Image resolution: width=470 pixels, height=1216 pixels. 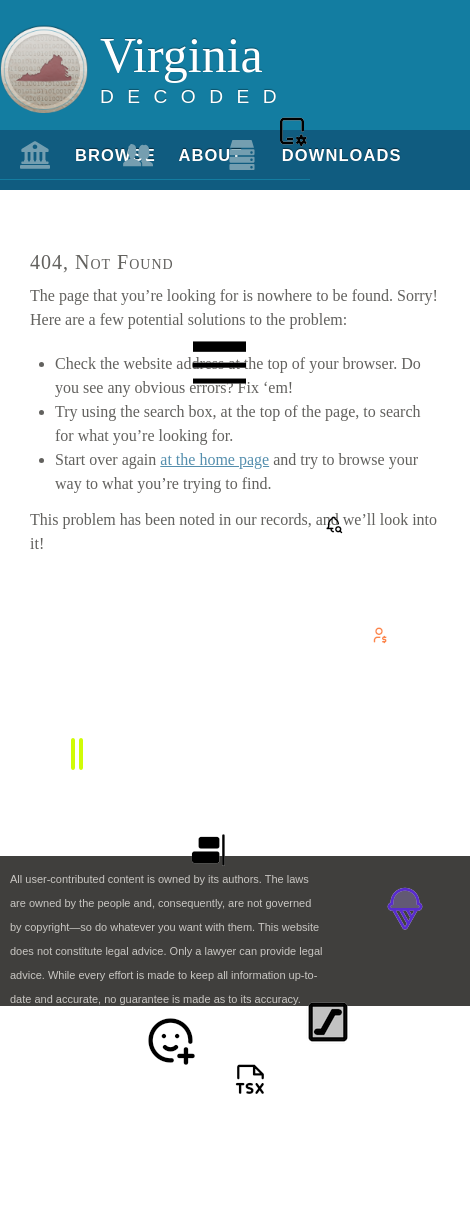 What do you see at coordinates (333, 524) in the screenshot?
I see `search through your notifications` at bounding box center [333, 524].